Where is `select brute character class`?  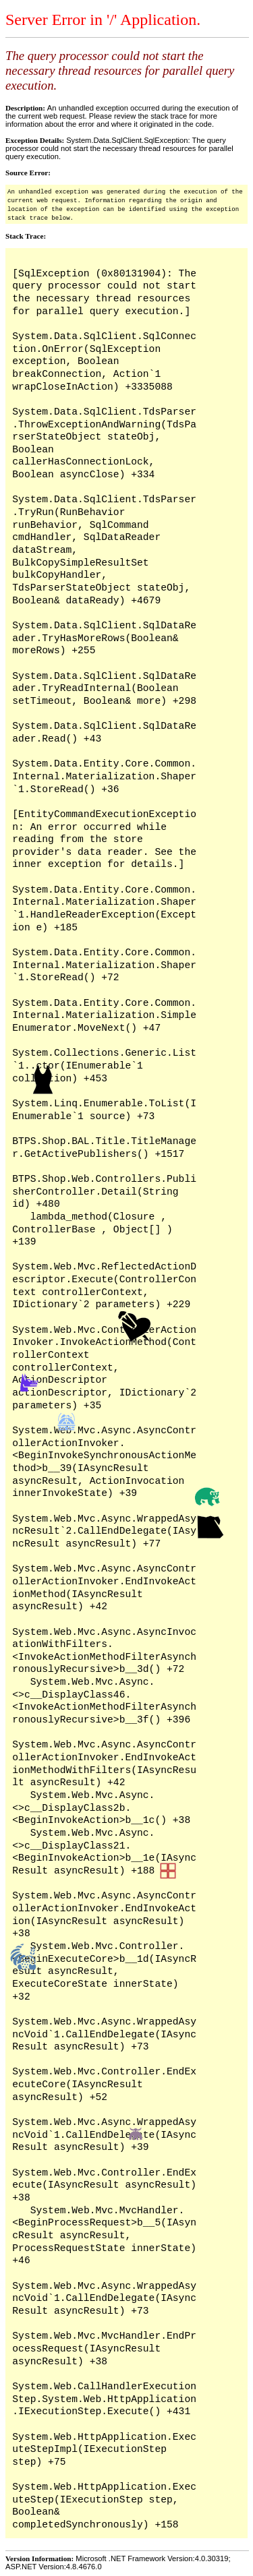
select brute character class is located at coordinates (136, 2134).